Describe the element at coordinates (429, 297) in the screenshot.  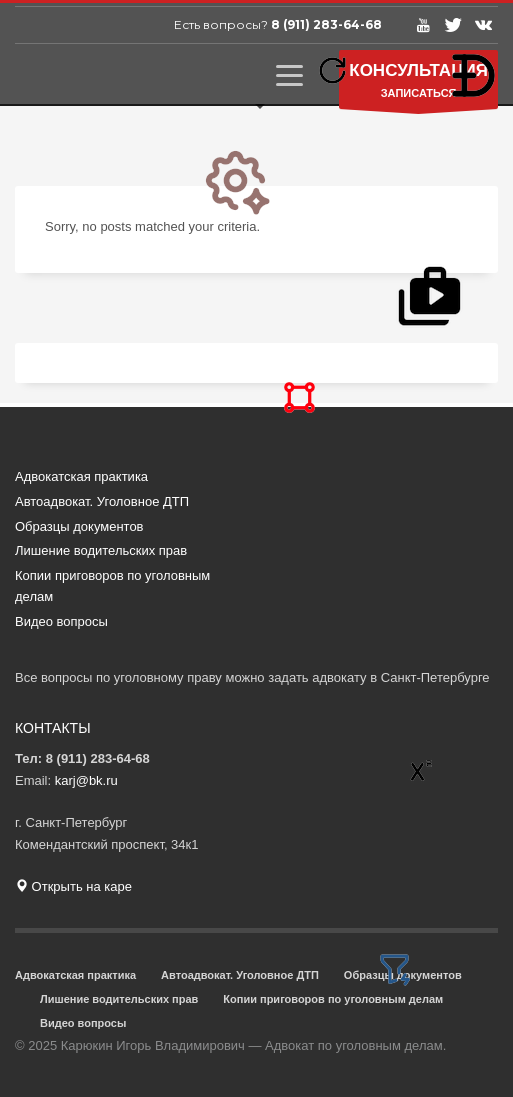
I see `view your purchased videos or media` at that location.